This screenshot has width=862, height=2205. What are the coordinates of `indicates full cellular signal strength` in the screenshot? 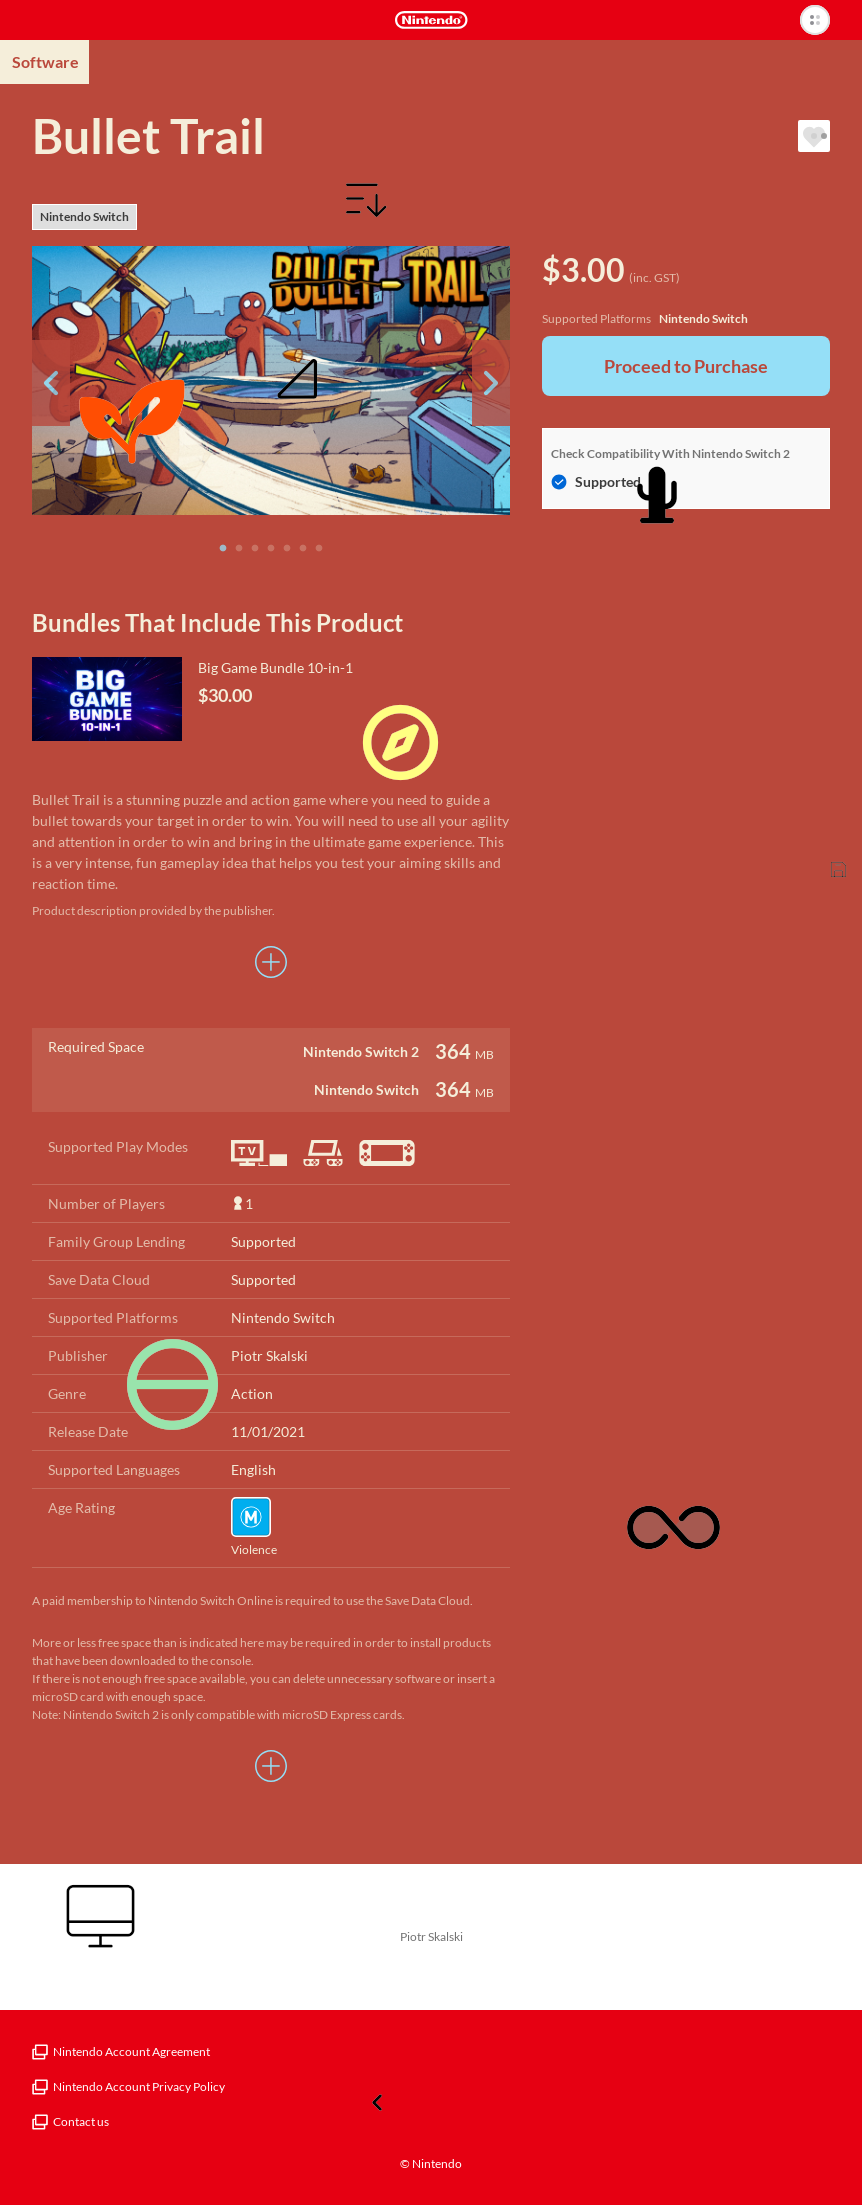 It's located at (300, 380).